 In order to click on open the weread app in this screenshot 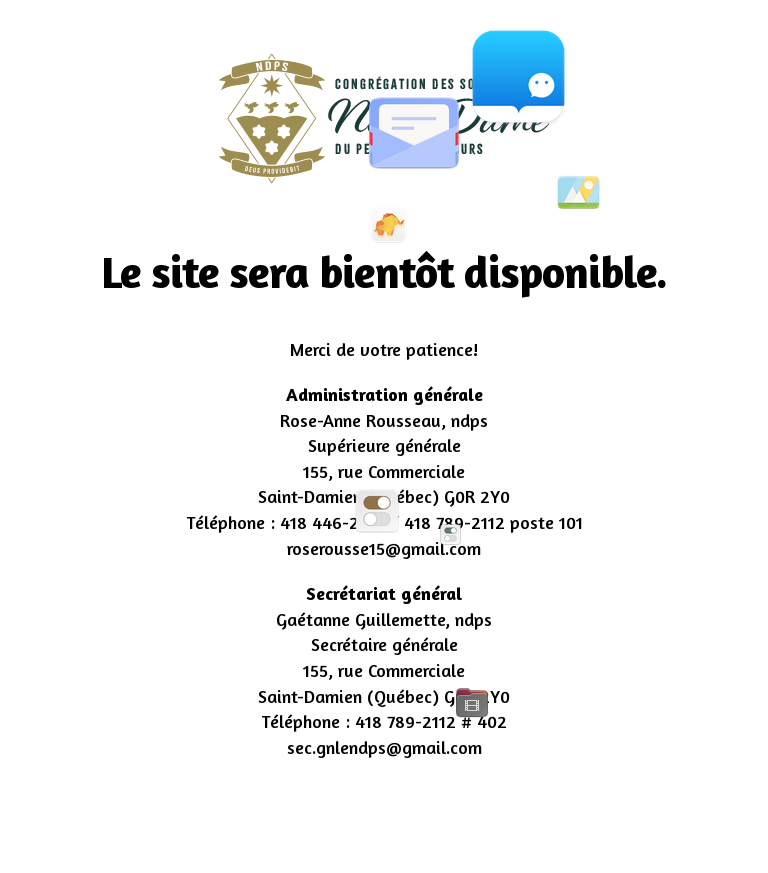, I will do `click(518, 76)`.